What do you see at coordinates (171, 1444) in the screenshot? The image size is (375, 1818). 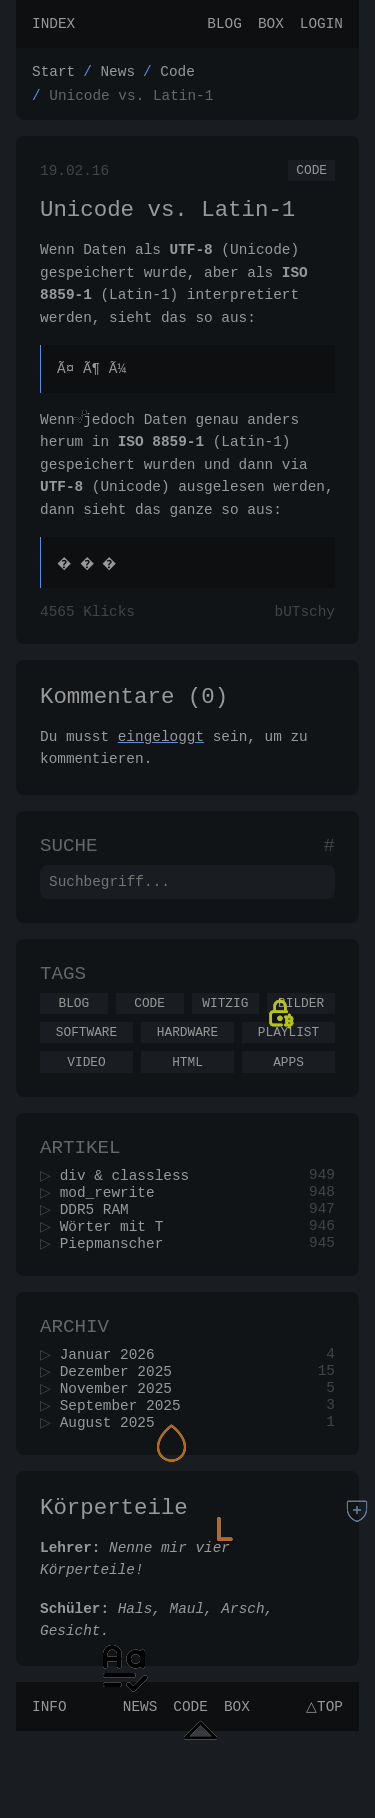 I see `indicates water or liquid-related settings` at bounding box center [171, 1444].